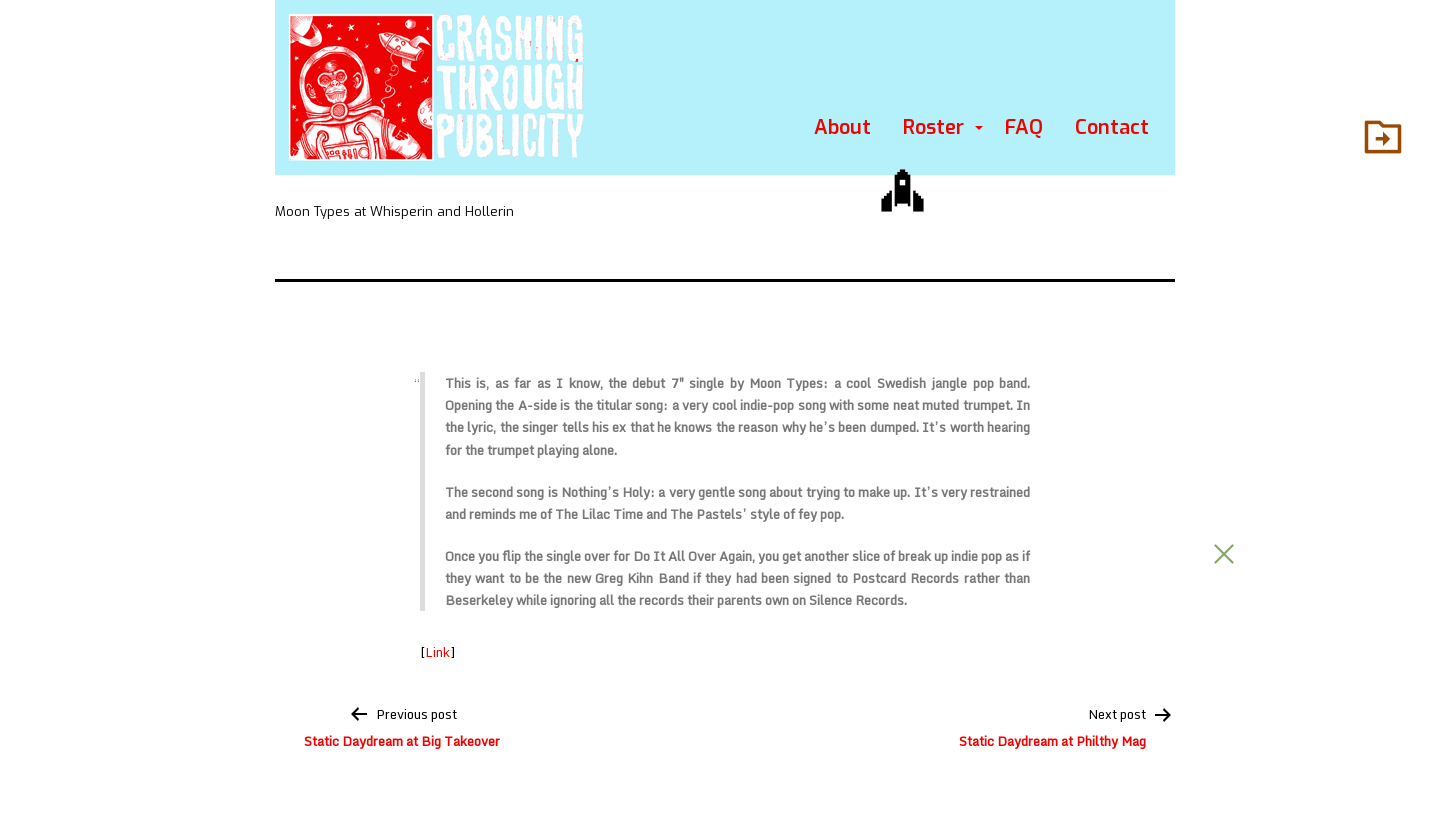 This screenshot has height=825, width=1450. I want to click on close the current window or dialog, so click(1224, 554).